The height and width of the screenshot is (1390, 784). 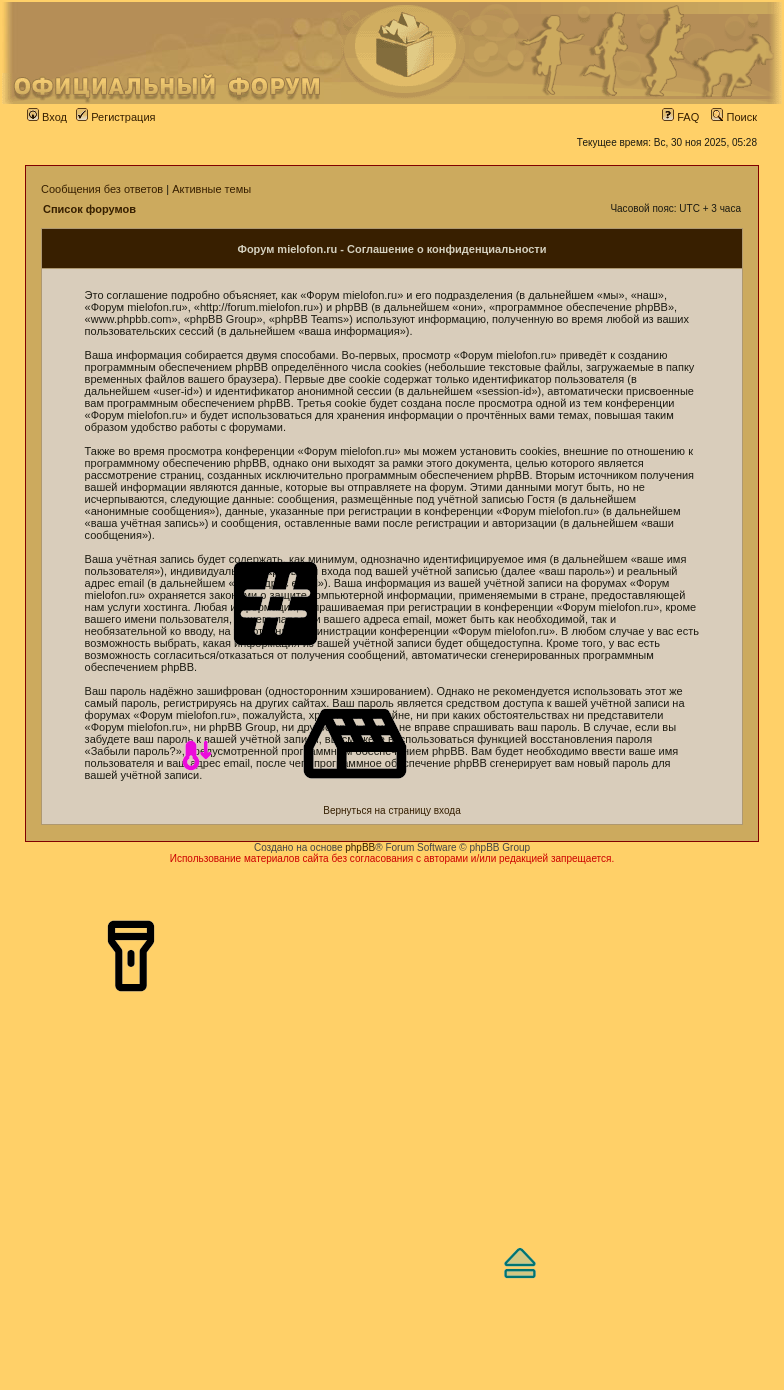 What do you see at coordinates (196, 755) in the screenshot?
I see `decrease temperature setting` at bounding box center [196, 755].